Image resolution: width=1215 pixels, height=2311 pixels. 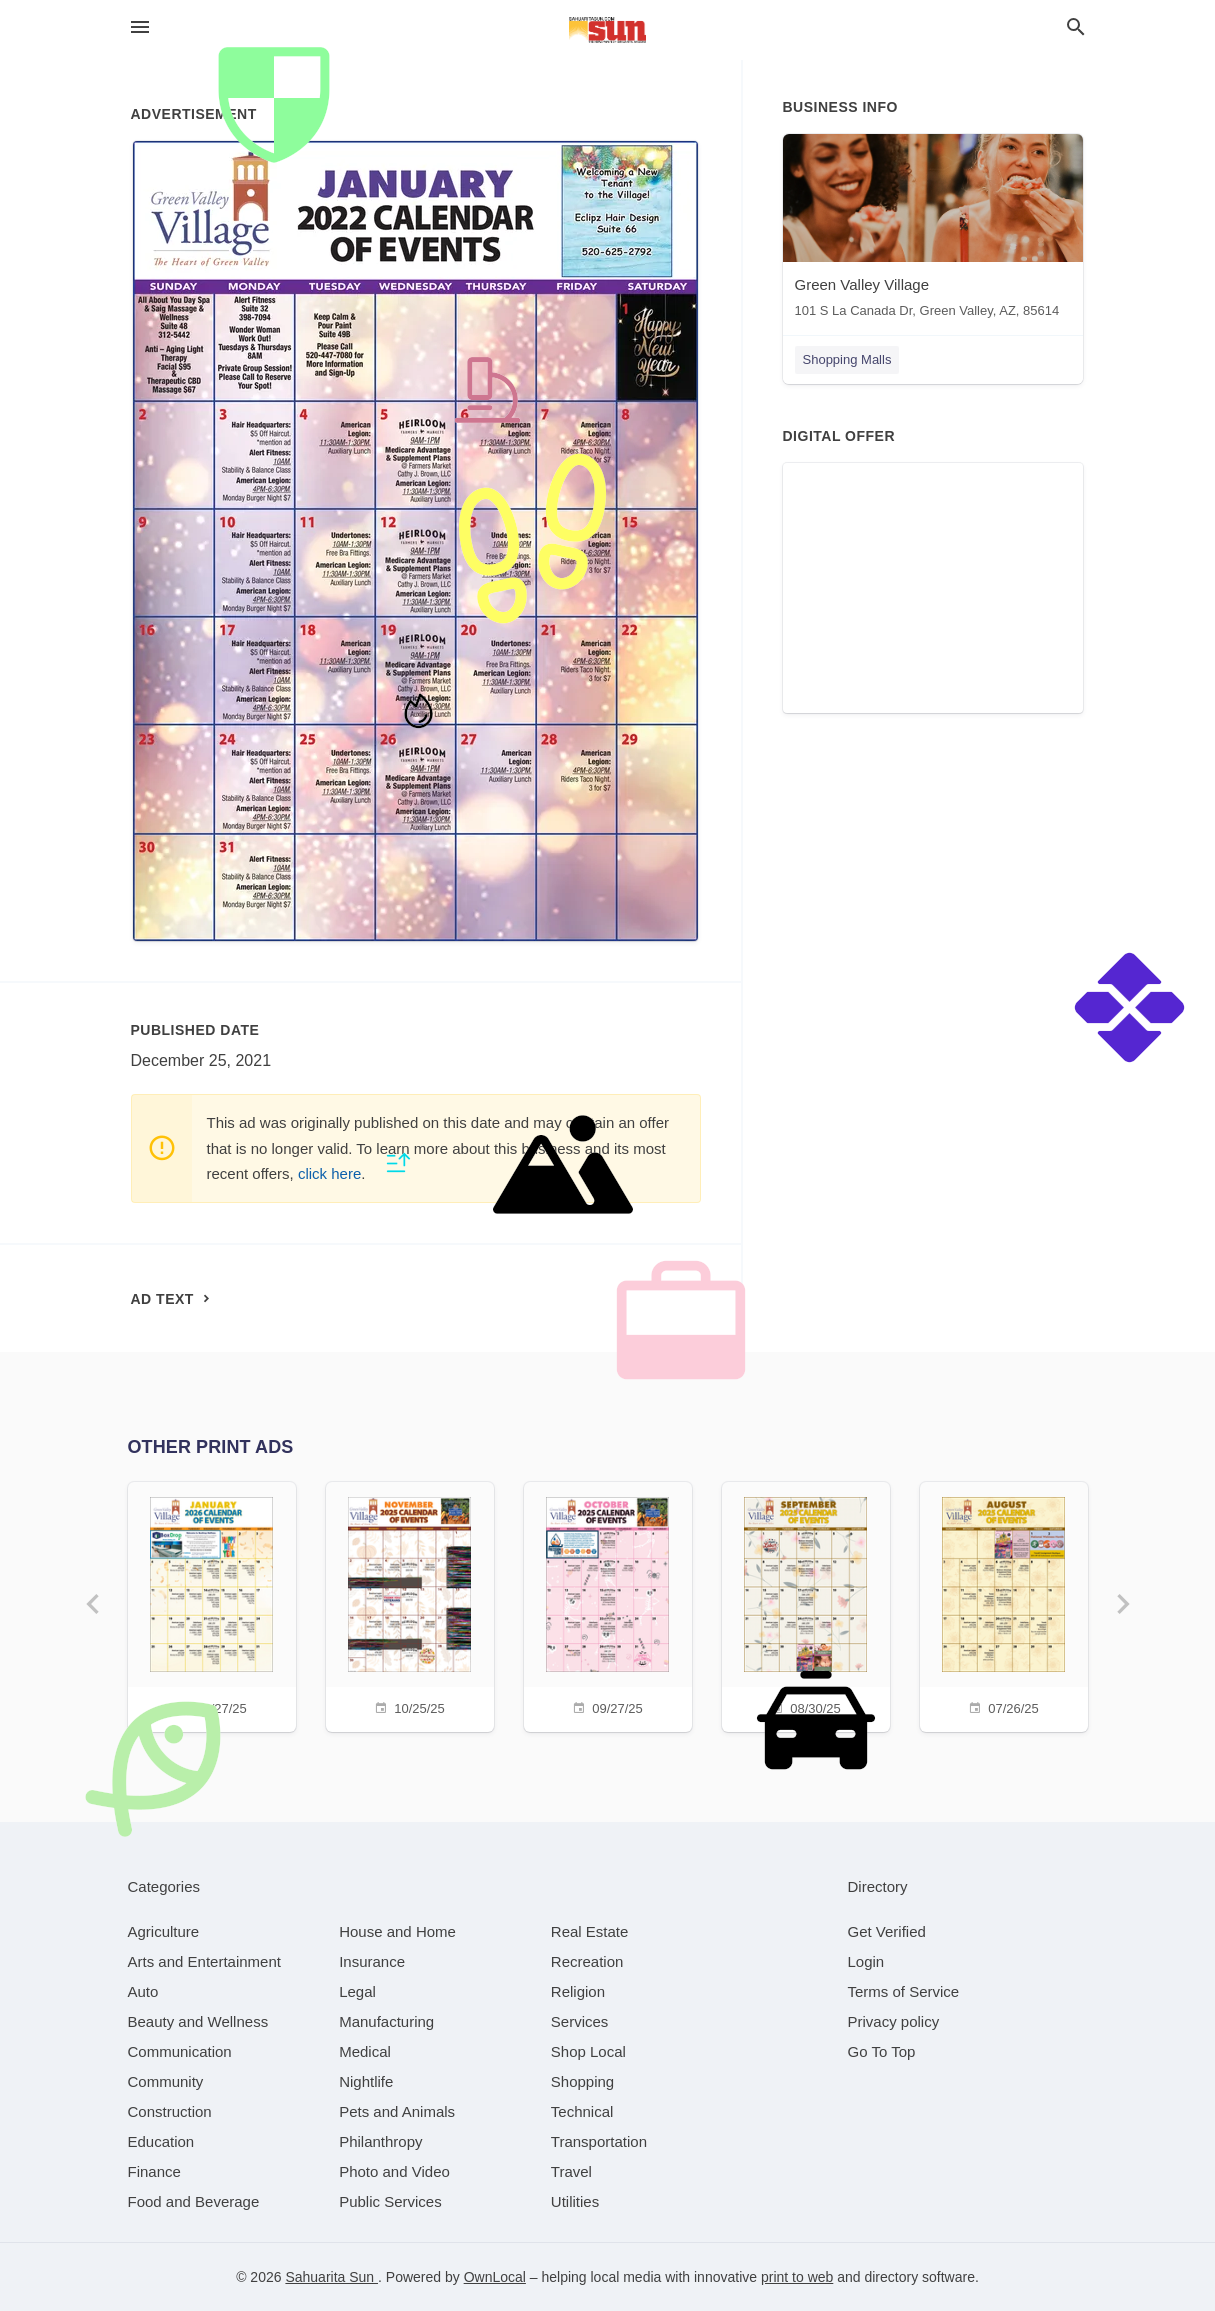 What do you see at coordinates (487, 392) in the screenshot?
I see `access research or scientific tools` at bounding box center [487, 392].